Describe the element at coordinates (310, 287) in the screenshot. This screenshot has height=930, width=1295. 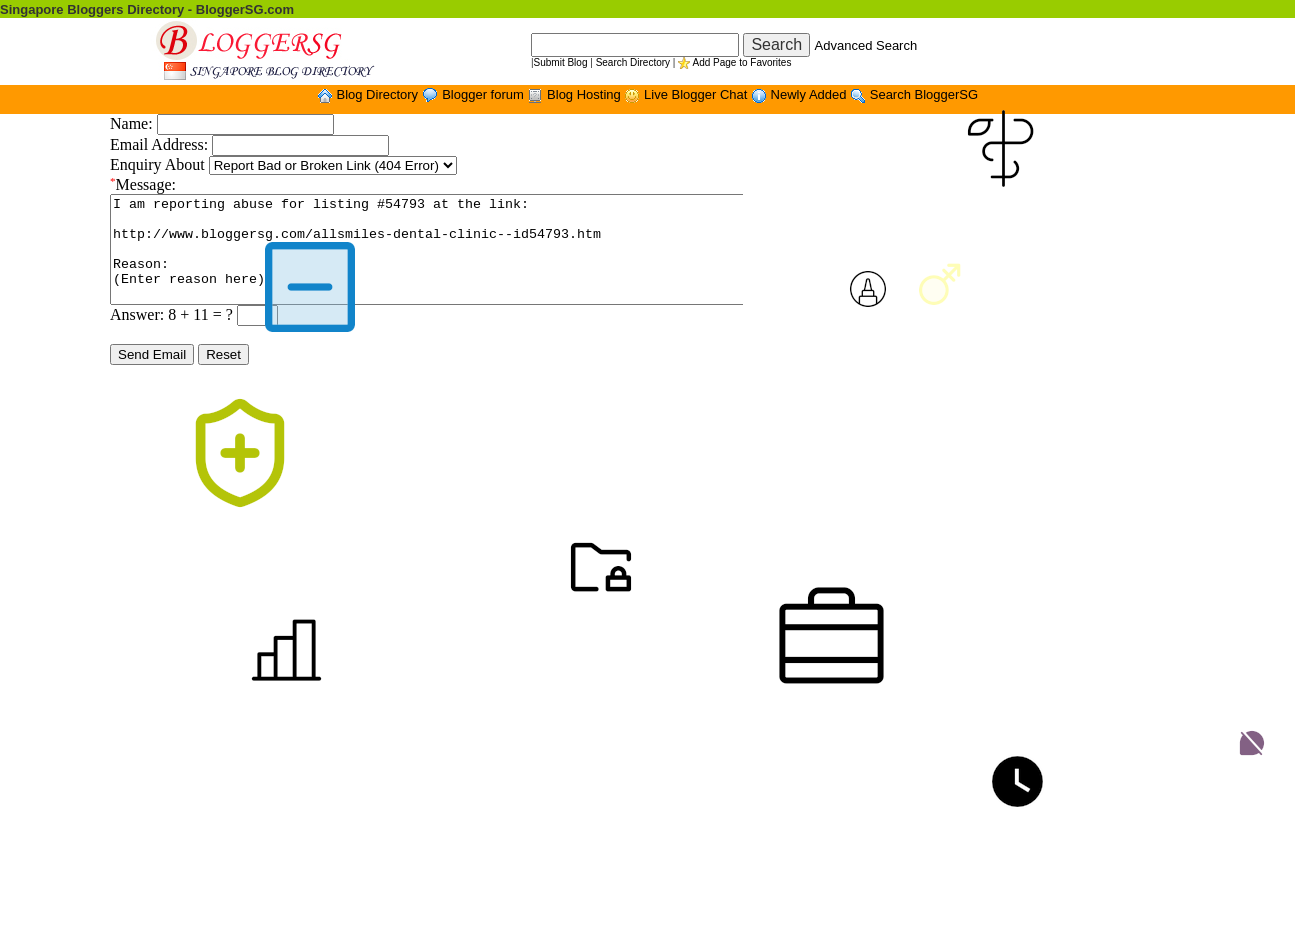
I see `collapse or minimize a section` at that location.